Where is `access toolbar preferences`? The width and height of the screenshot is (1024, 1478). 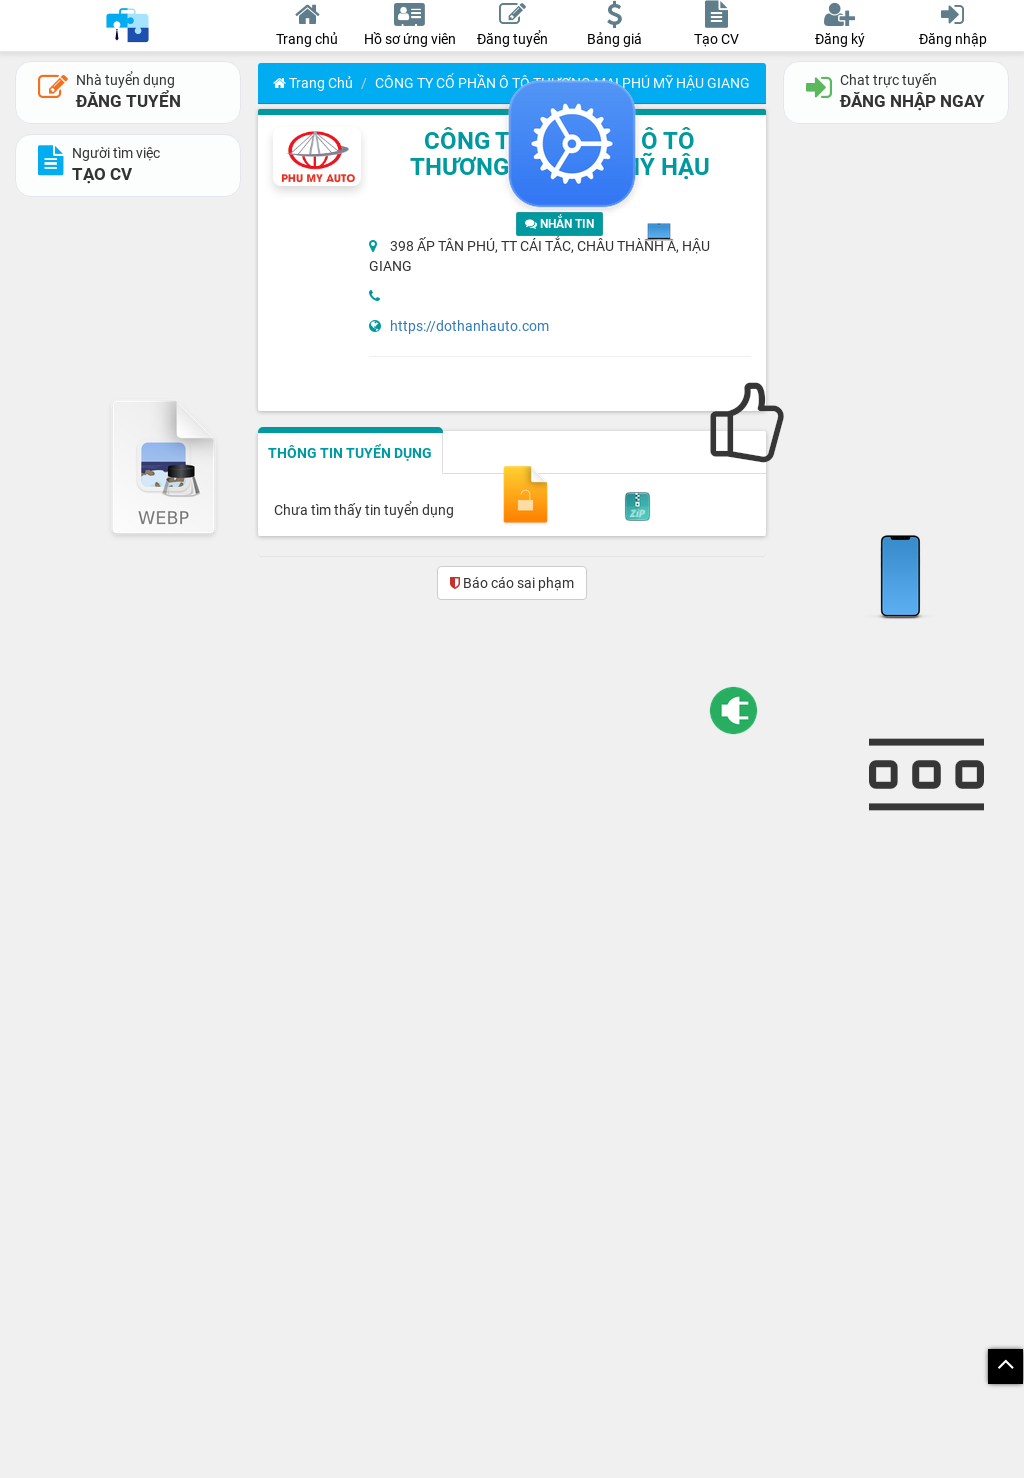
access toolbar preferences is located at coordinates (926, 774).